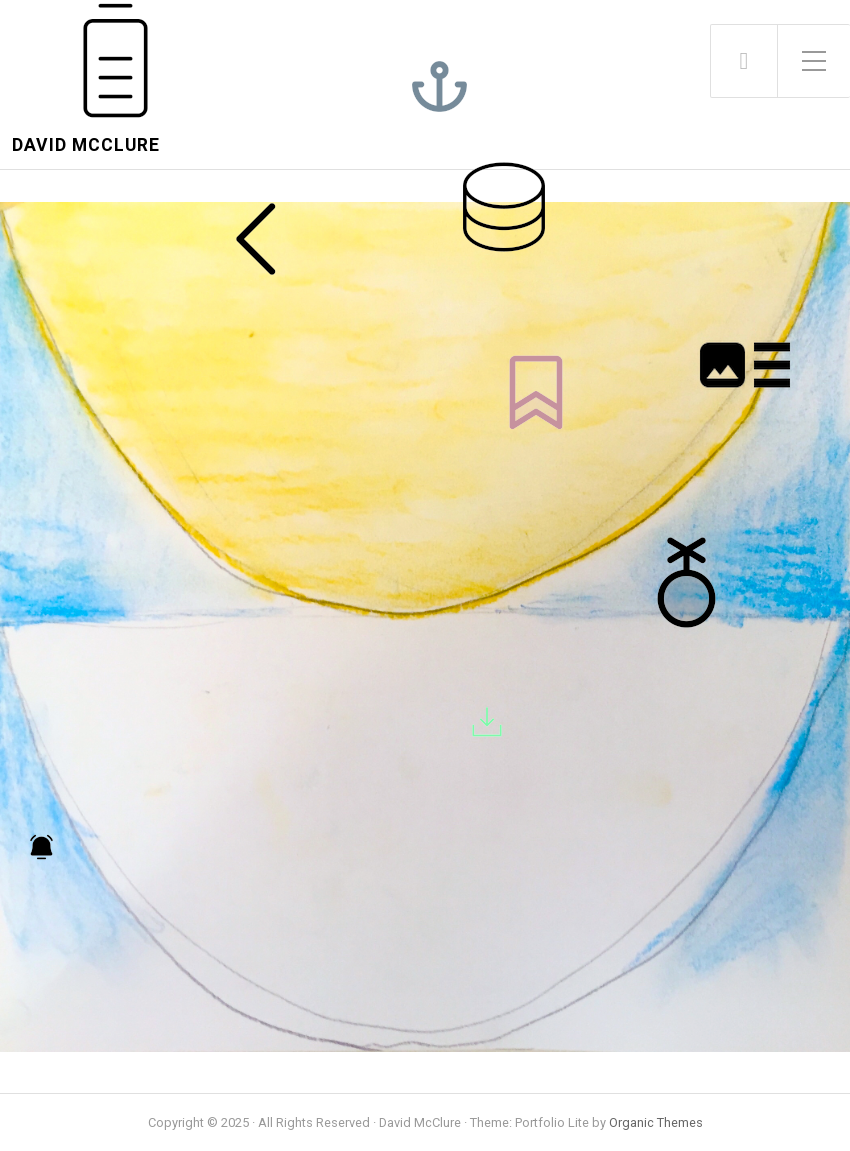 This screenshot has width=850, height=1151. Describe the element at coordinates (115, 62) in the screenshot. I see `indicates high battery level` at that location.